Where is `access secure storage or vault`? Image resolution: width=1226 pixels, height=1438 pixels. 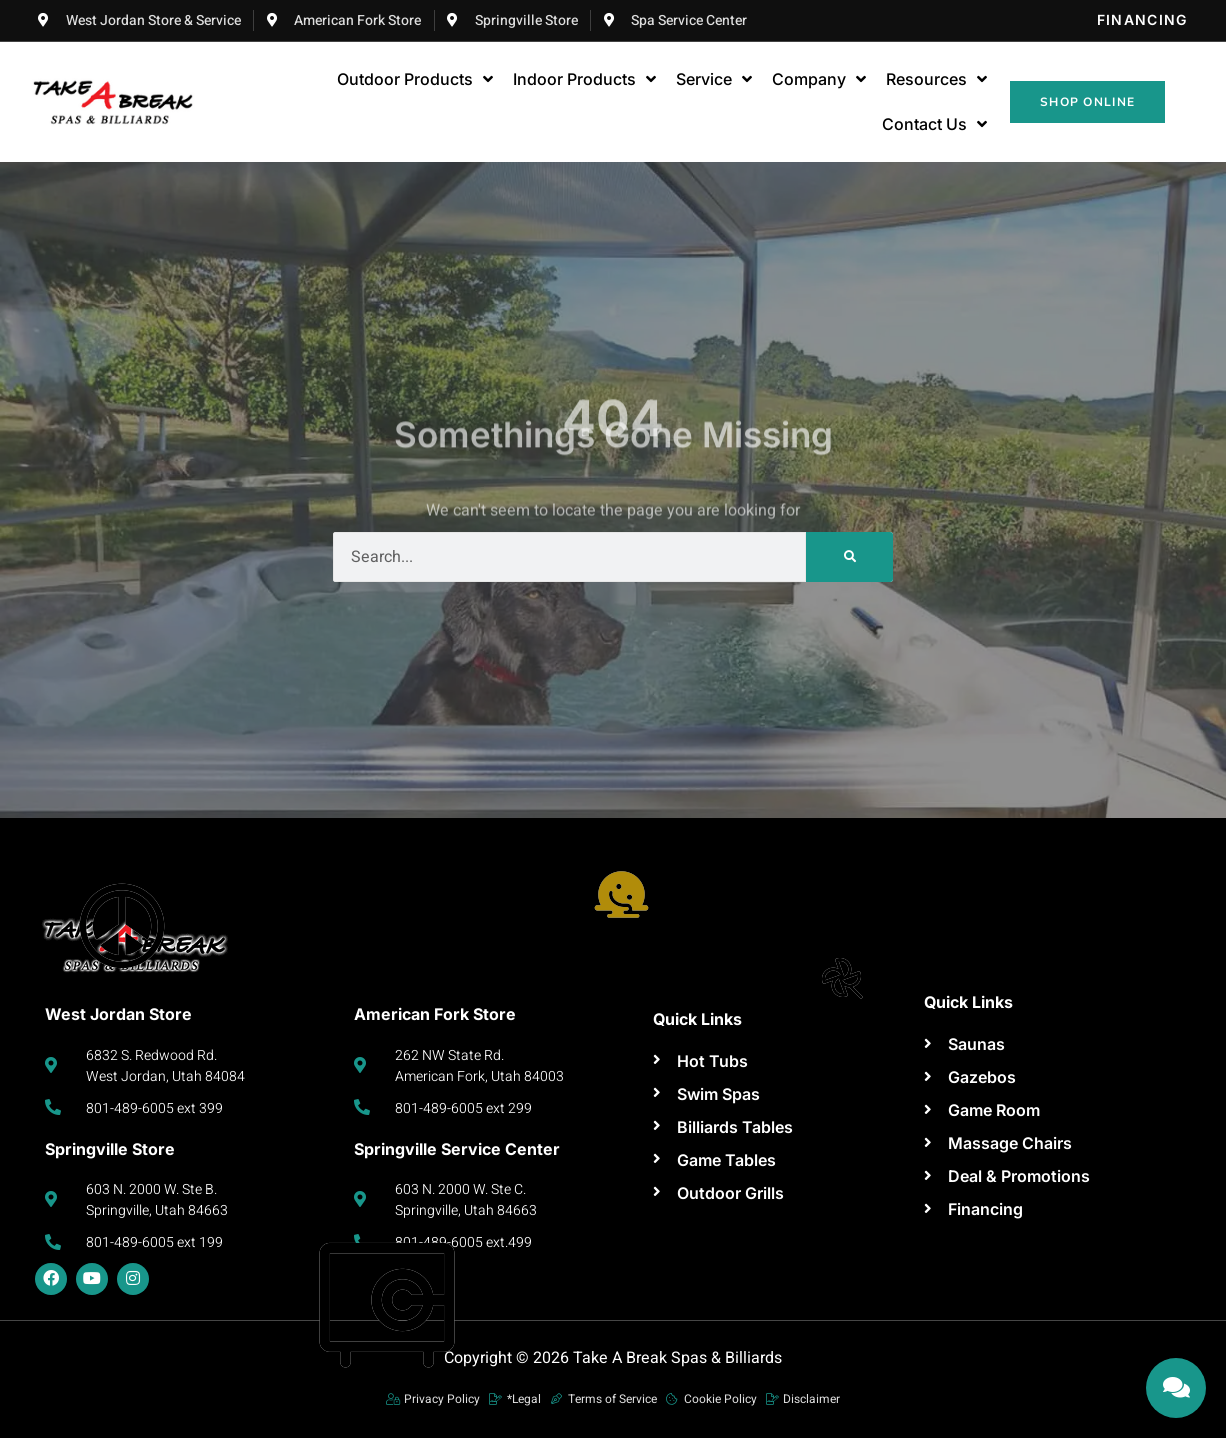 access secure storage or vault is located at coordinates (387, 1300).